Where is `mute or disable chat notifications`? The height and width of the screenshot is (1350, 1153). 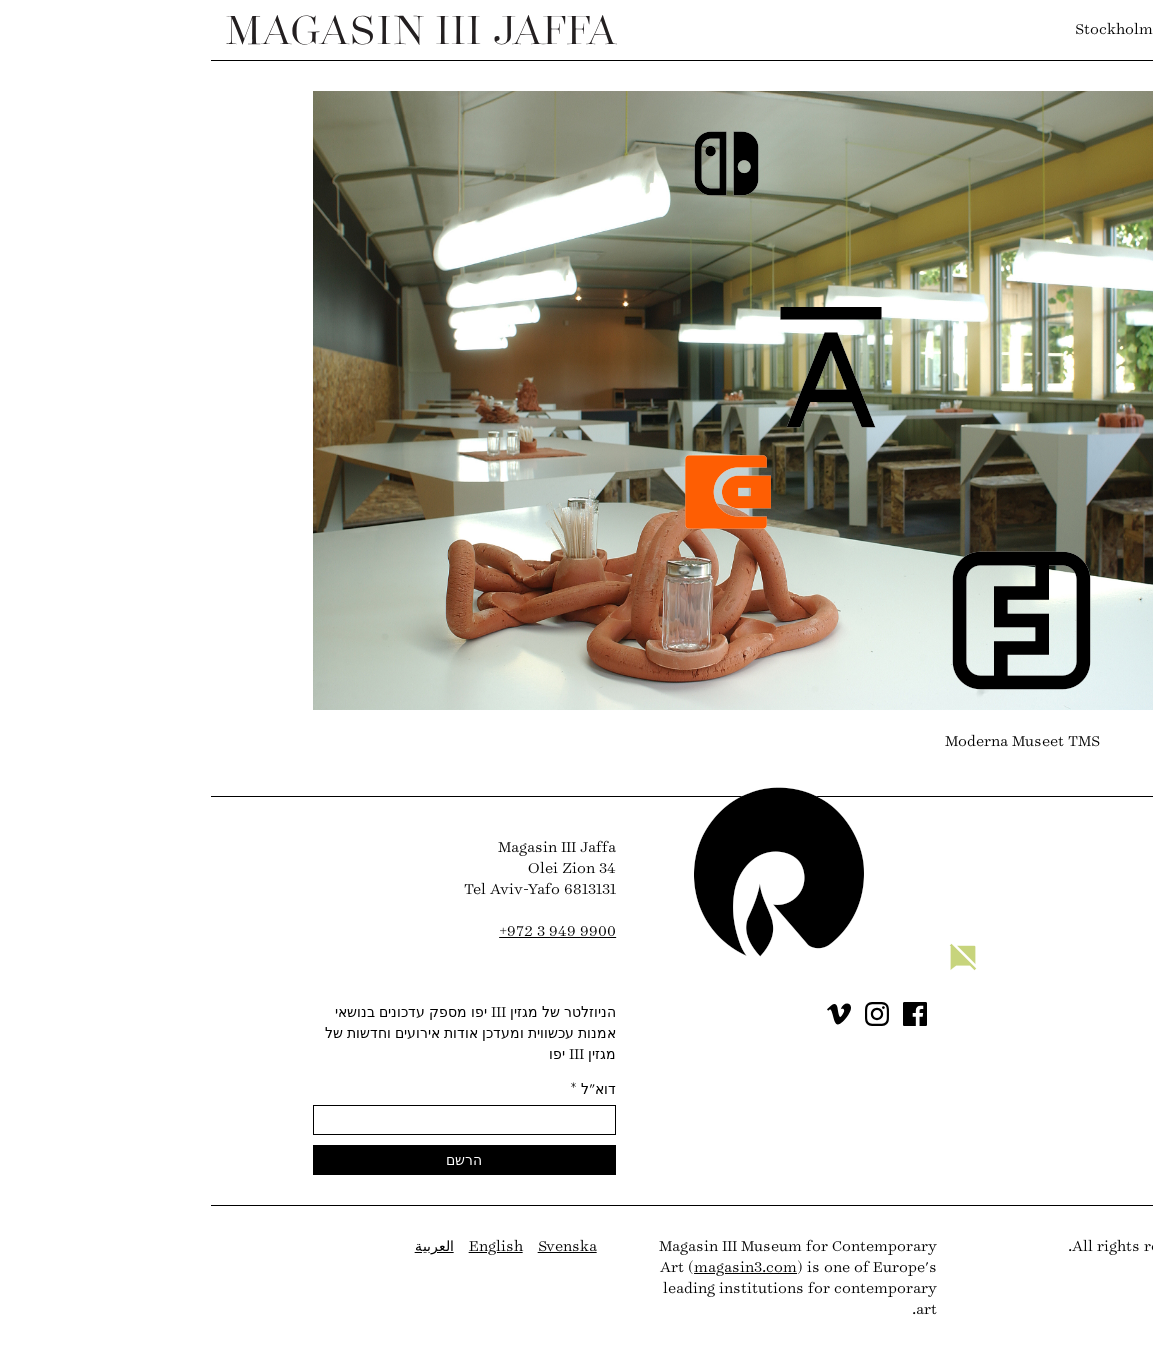
mute or disable chat notifications is located at coordinates (963, 957).